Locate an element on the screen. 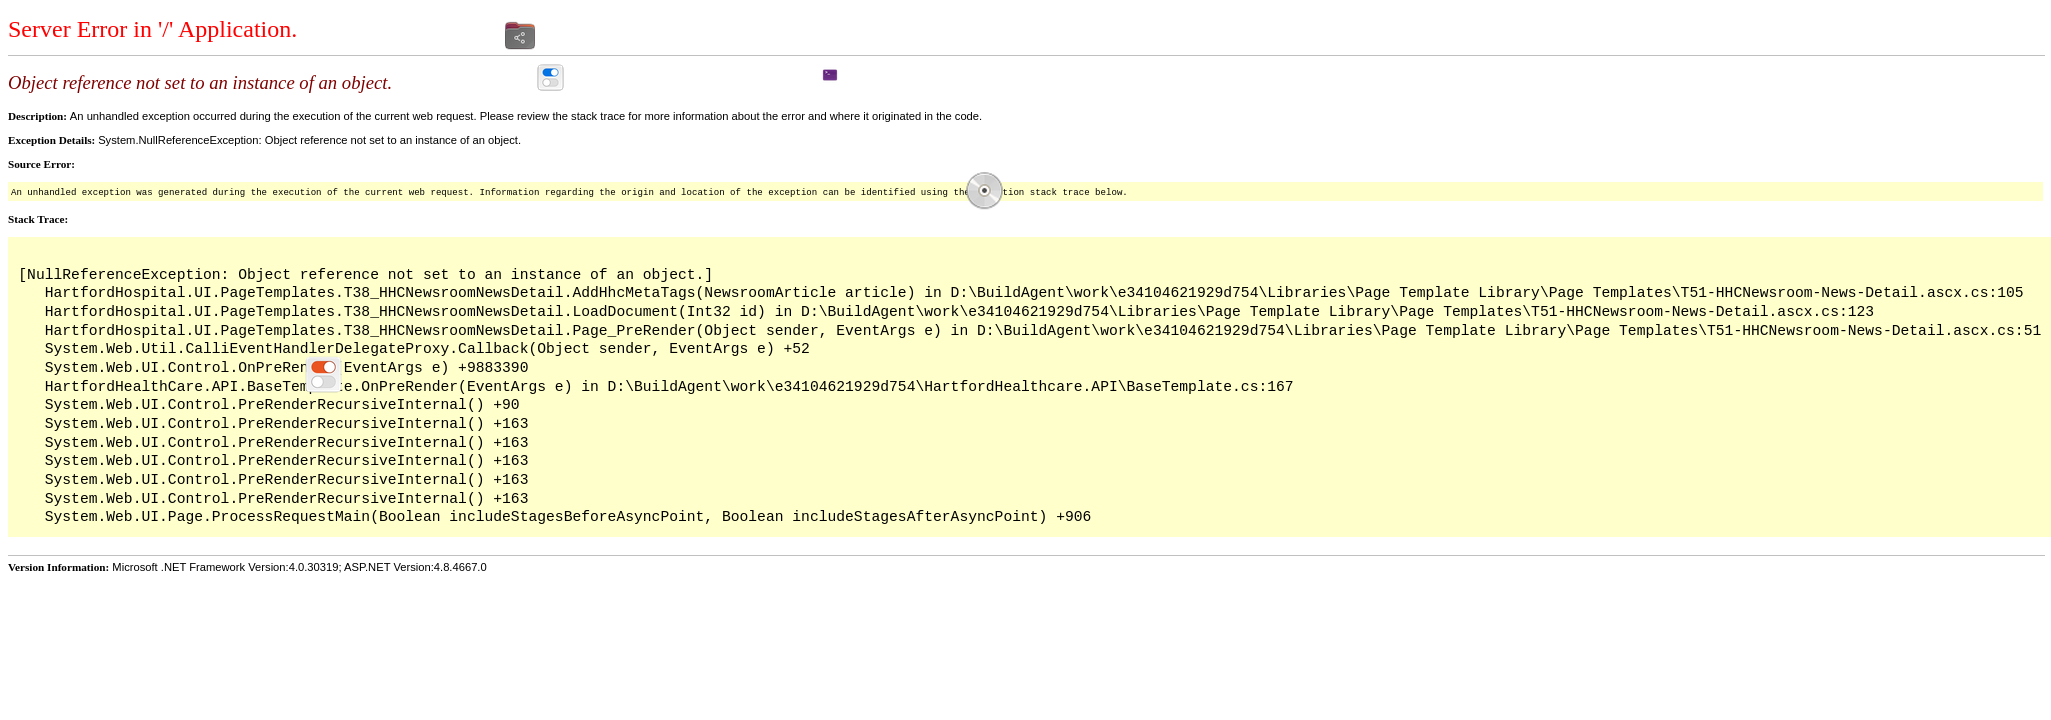 The height and width of the screenshot is (720, 2051). open terminal with root/administrator privileges is located at coordinates (830, 75).